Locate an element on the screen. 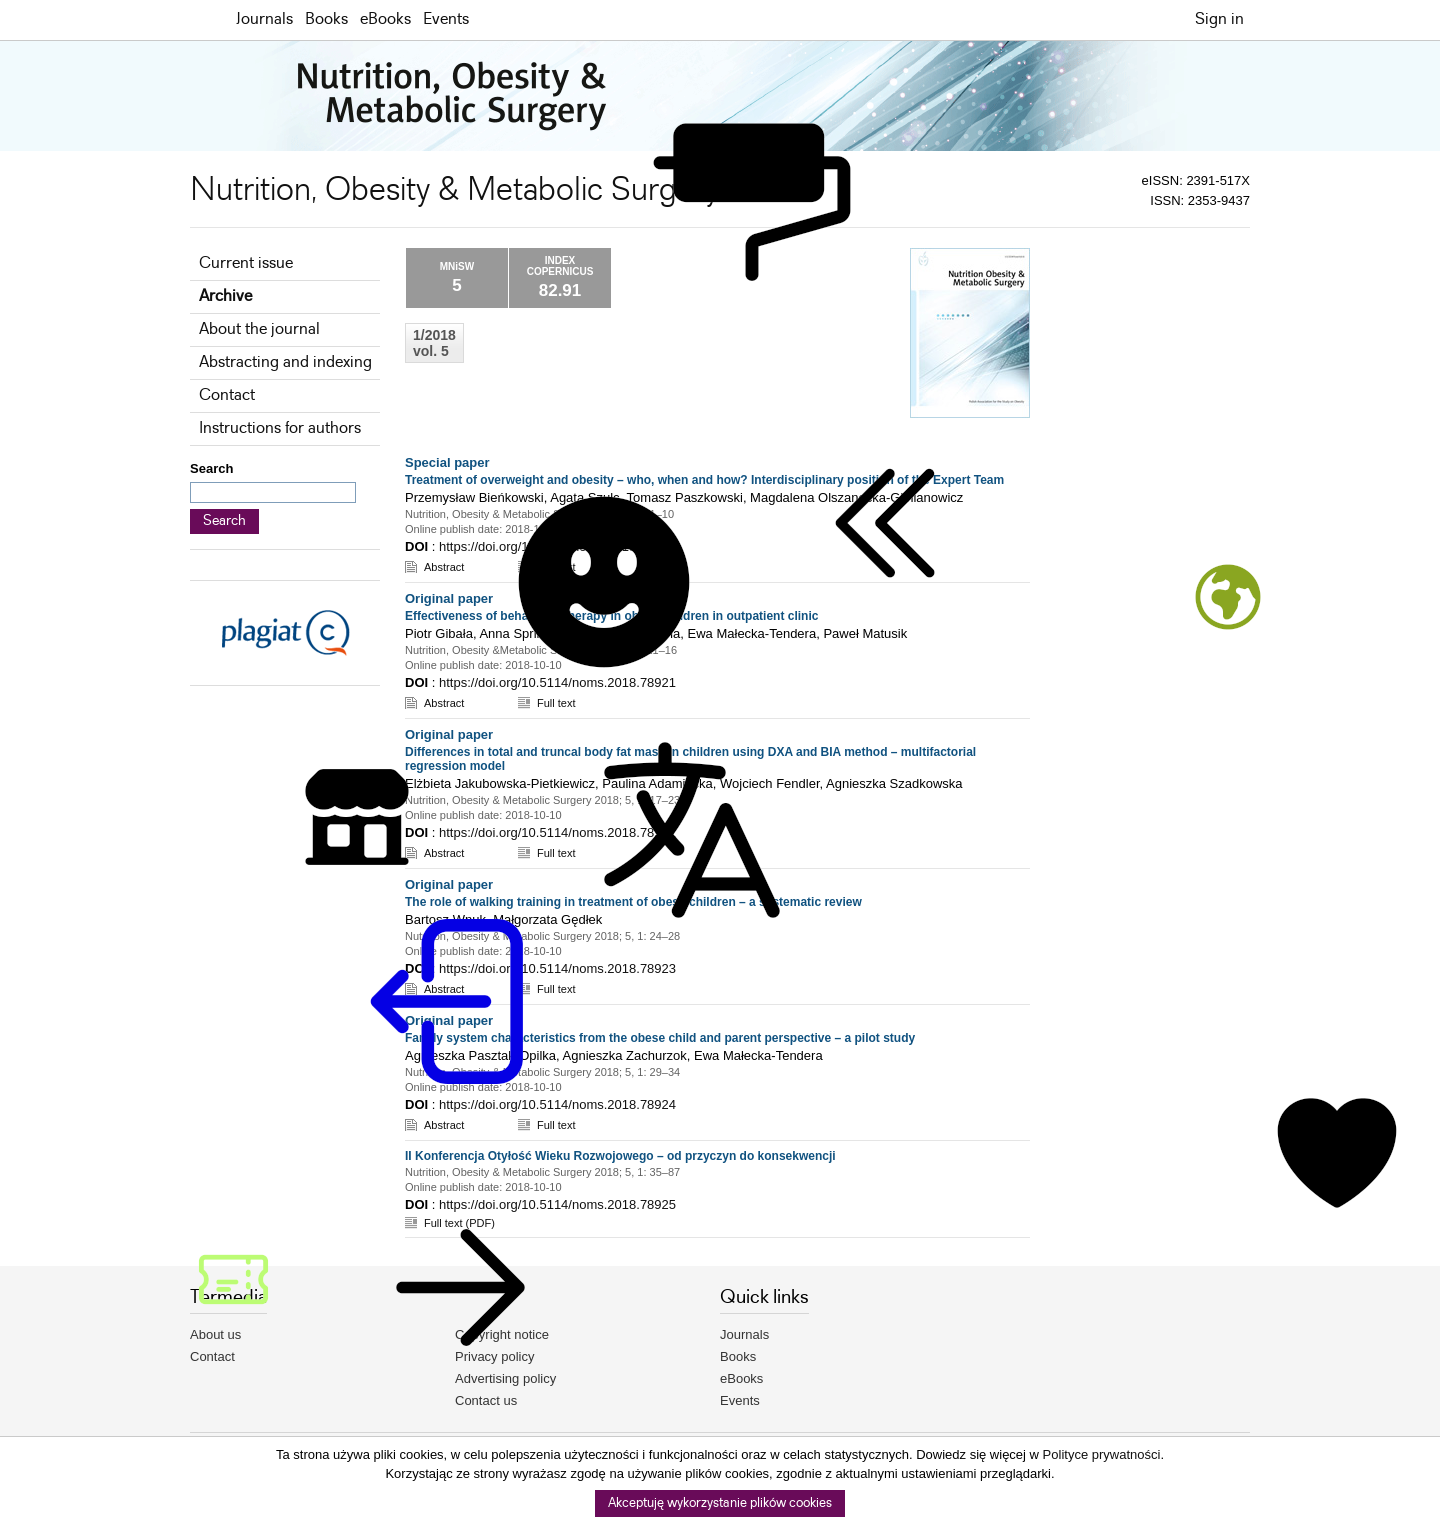  view your tickets or passes is located at coordinates (233, 1279).